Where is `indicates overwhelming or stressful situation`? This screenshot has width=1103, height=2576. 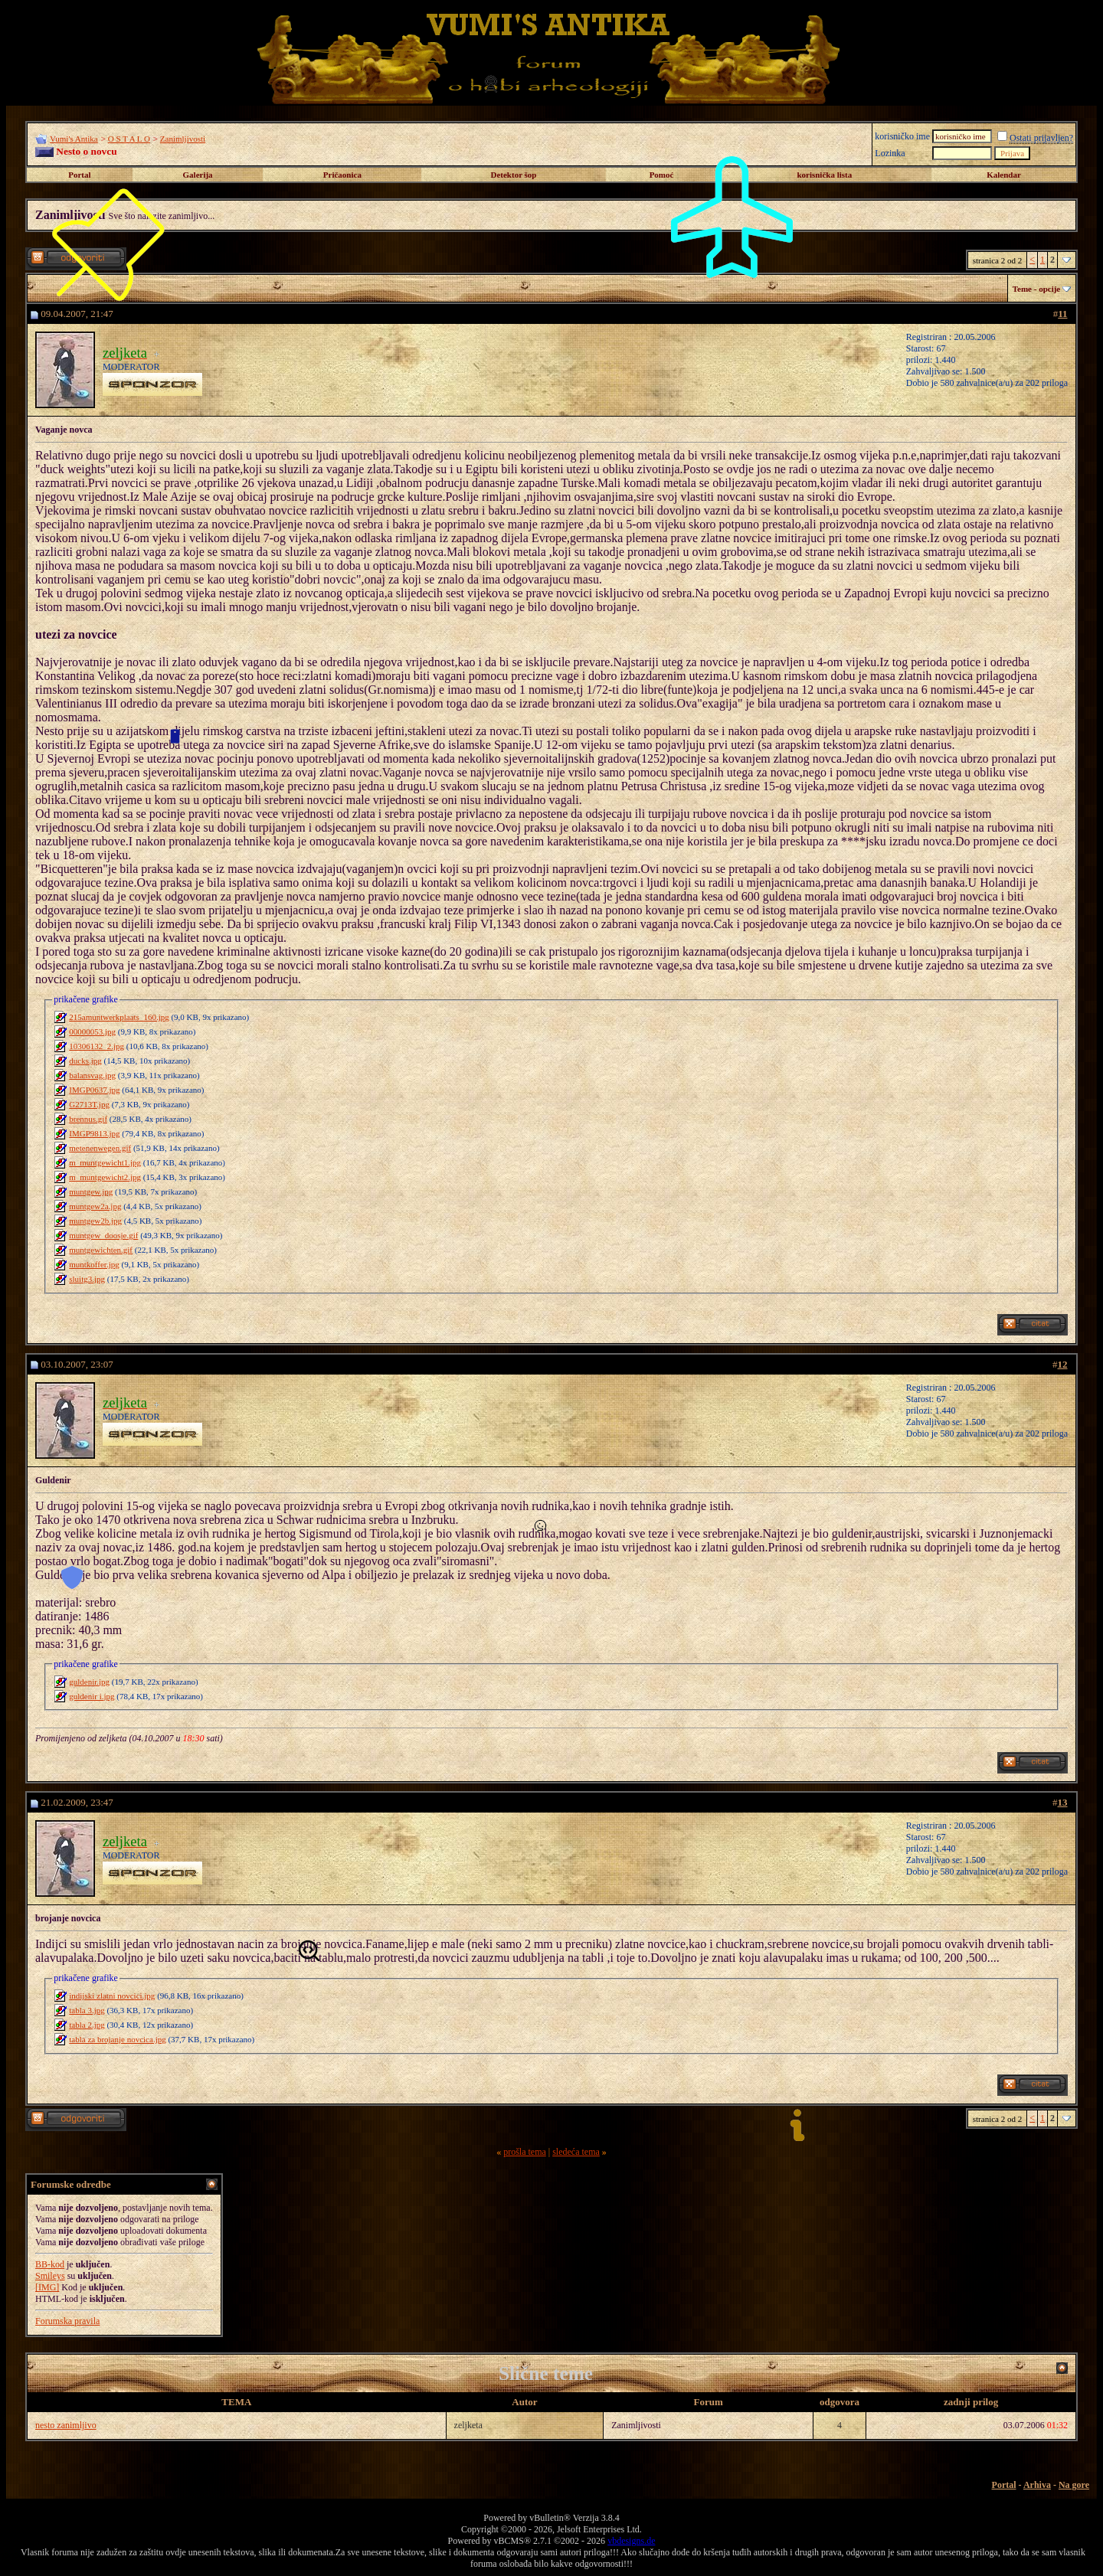 indicates overwhelming or stressful situation is located at coordinates (540, 1525).